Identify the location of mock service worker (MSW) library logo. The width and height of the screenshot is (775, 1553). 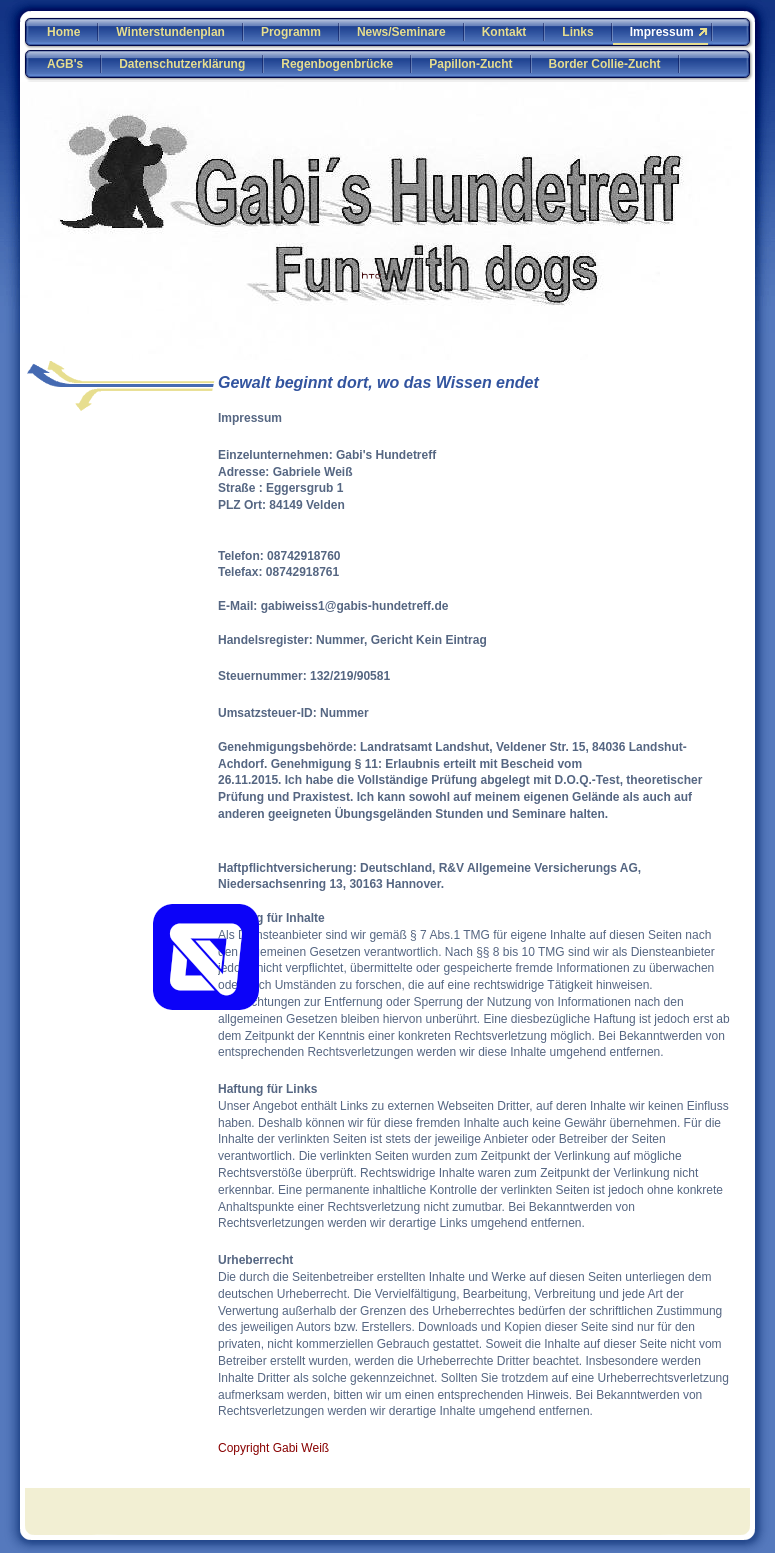
(206, 957).